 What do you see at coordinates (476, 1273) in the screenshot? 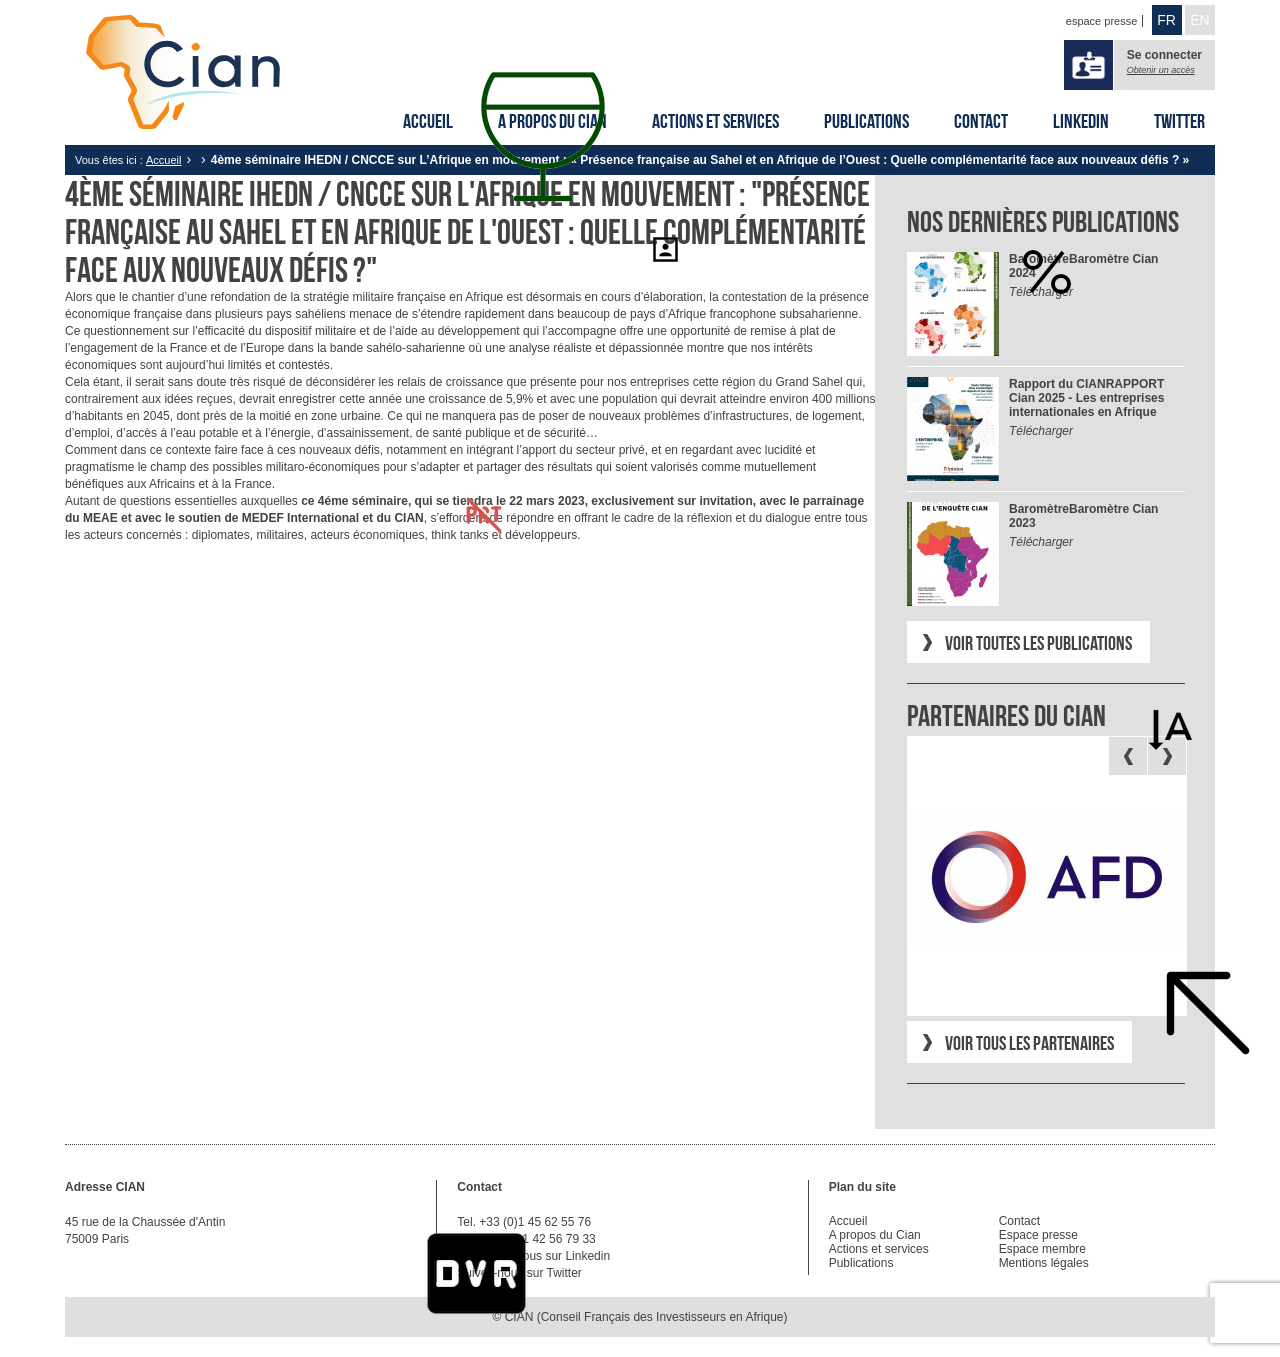
I see `access DVR recordings` at bounding box center [476, 1273].